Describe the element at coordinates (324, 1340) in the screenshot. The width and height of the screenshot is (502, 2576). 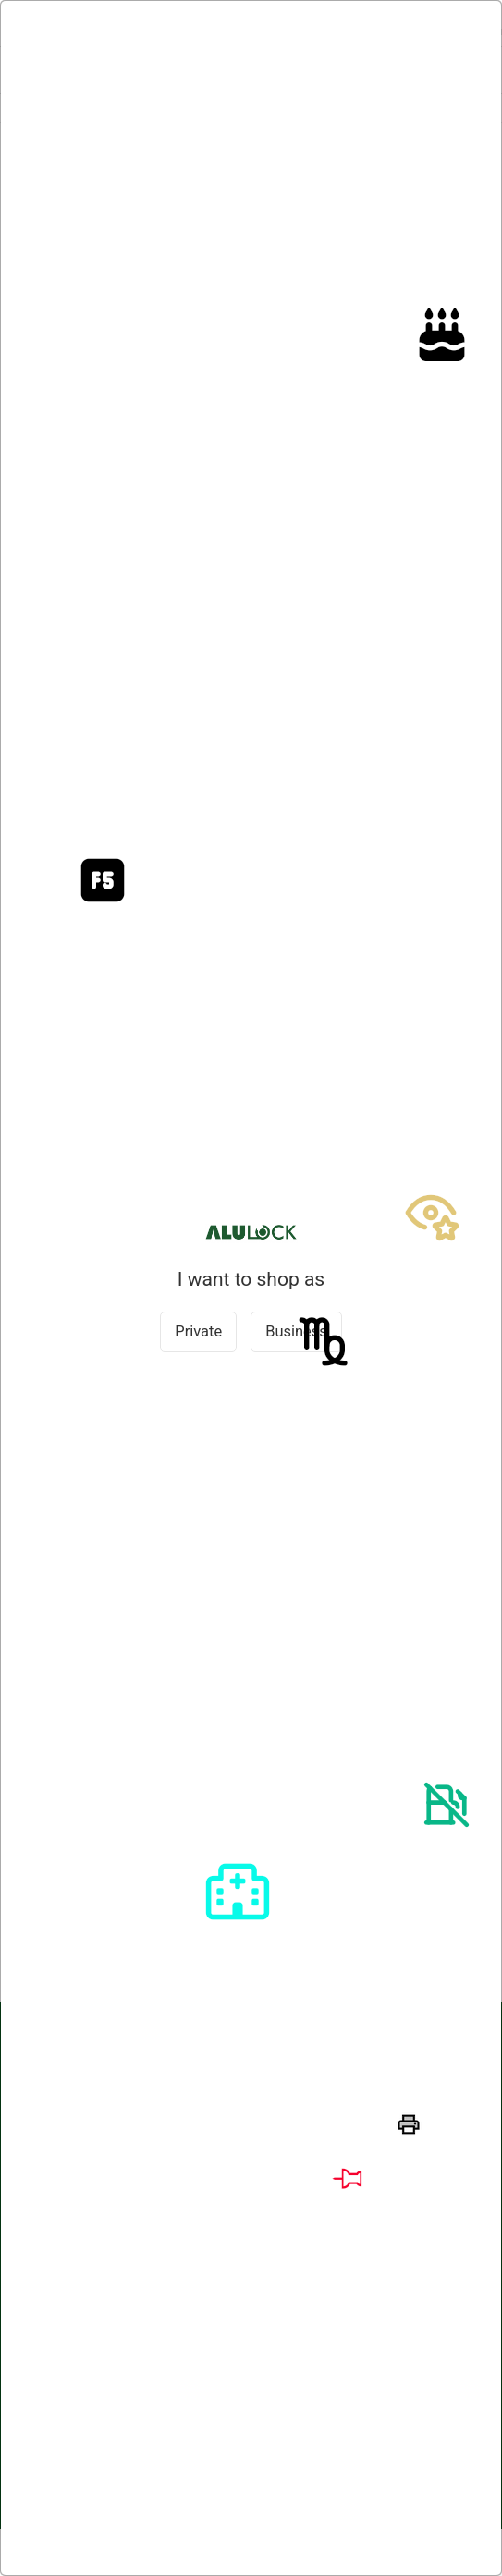
I see `indicates virgo zodiac sign` at that location.